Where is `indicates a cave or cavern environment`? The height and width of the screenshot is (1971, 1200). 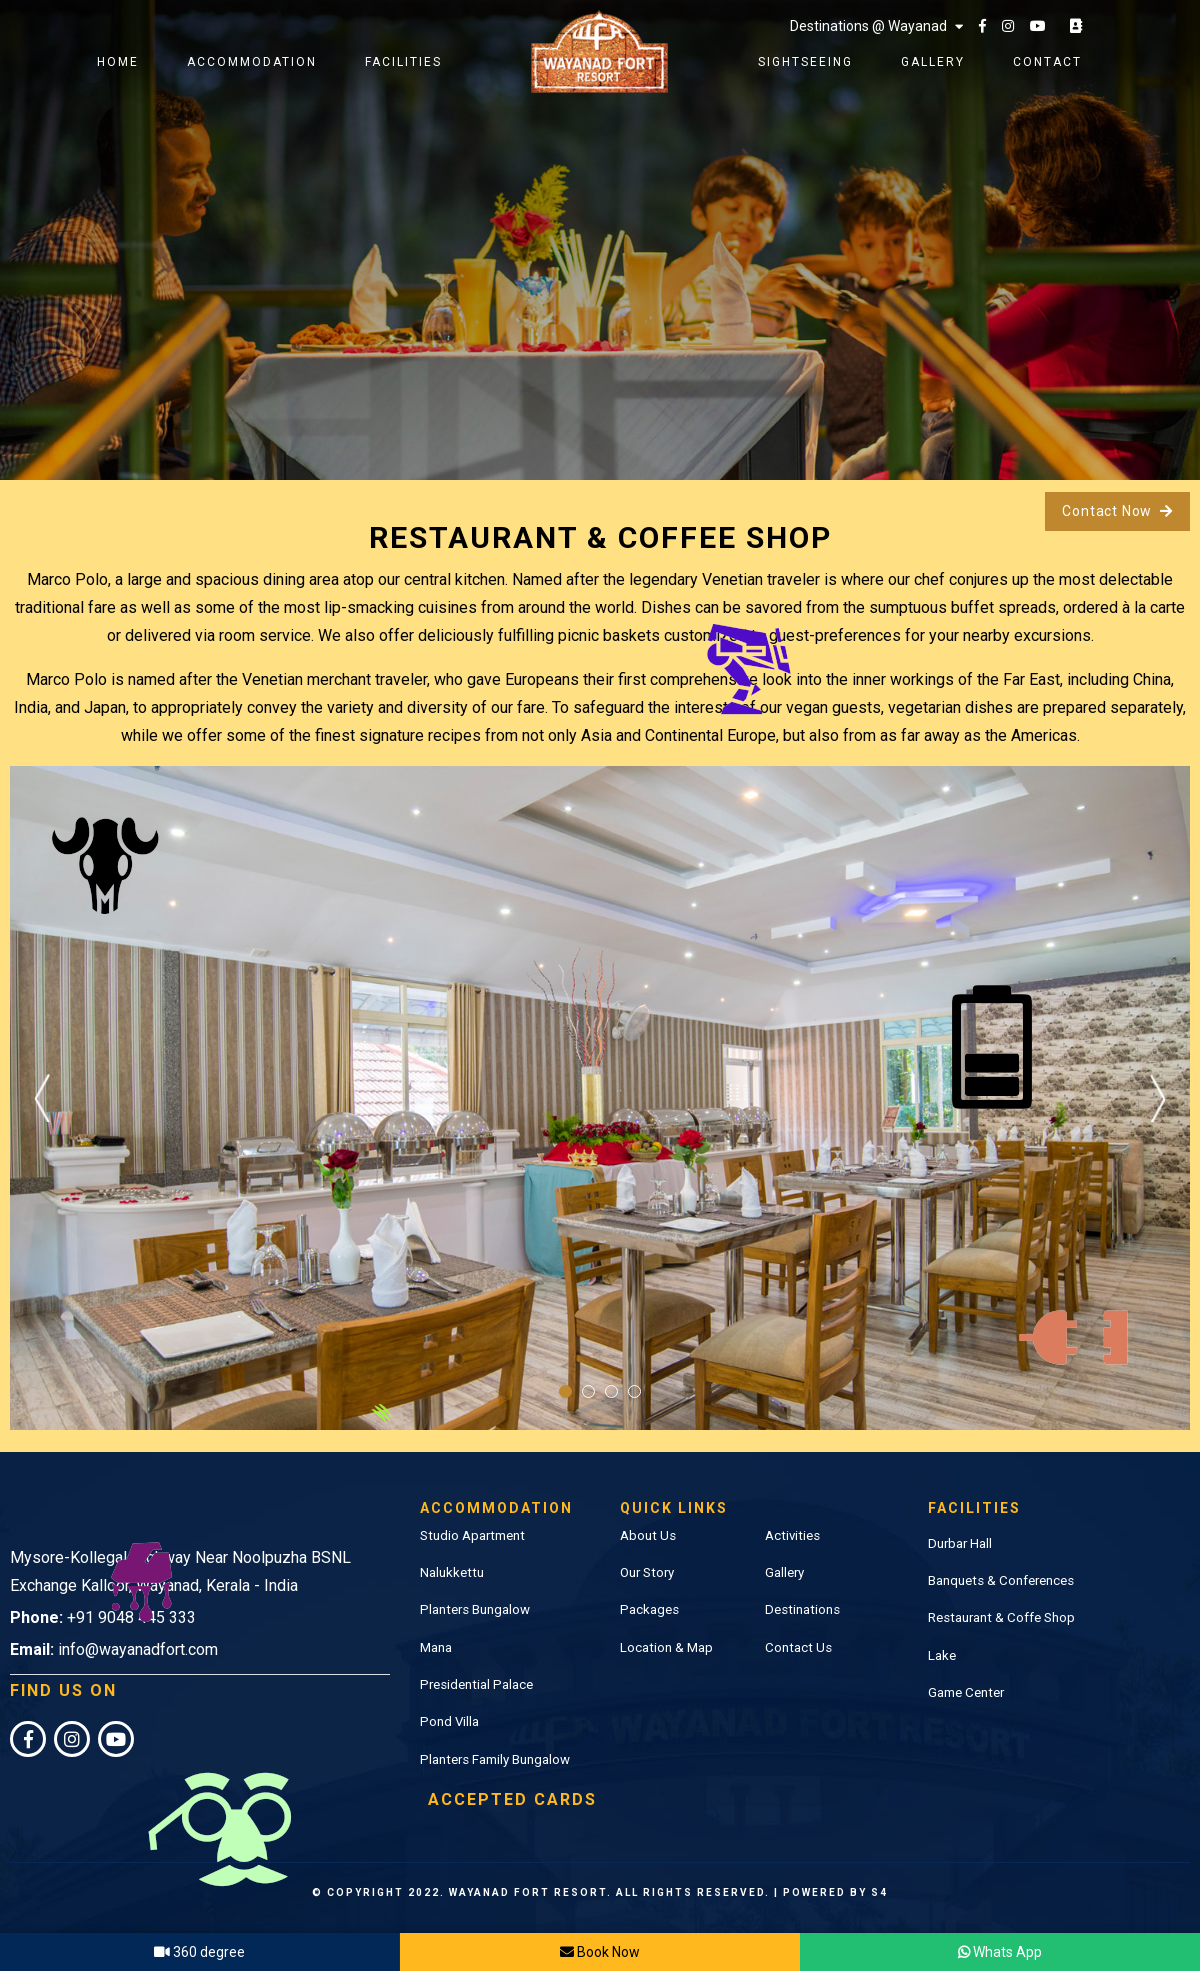
indicates a cave or cavern environment is located at coordinates (144, 1582).